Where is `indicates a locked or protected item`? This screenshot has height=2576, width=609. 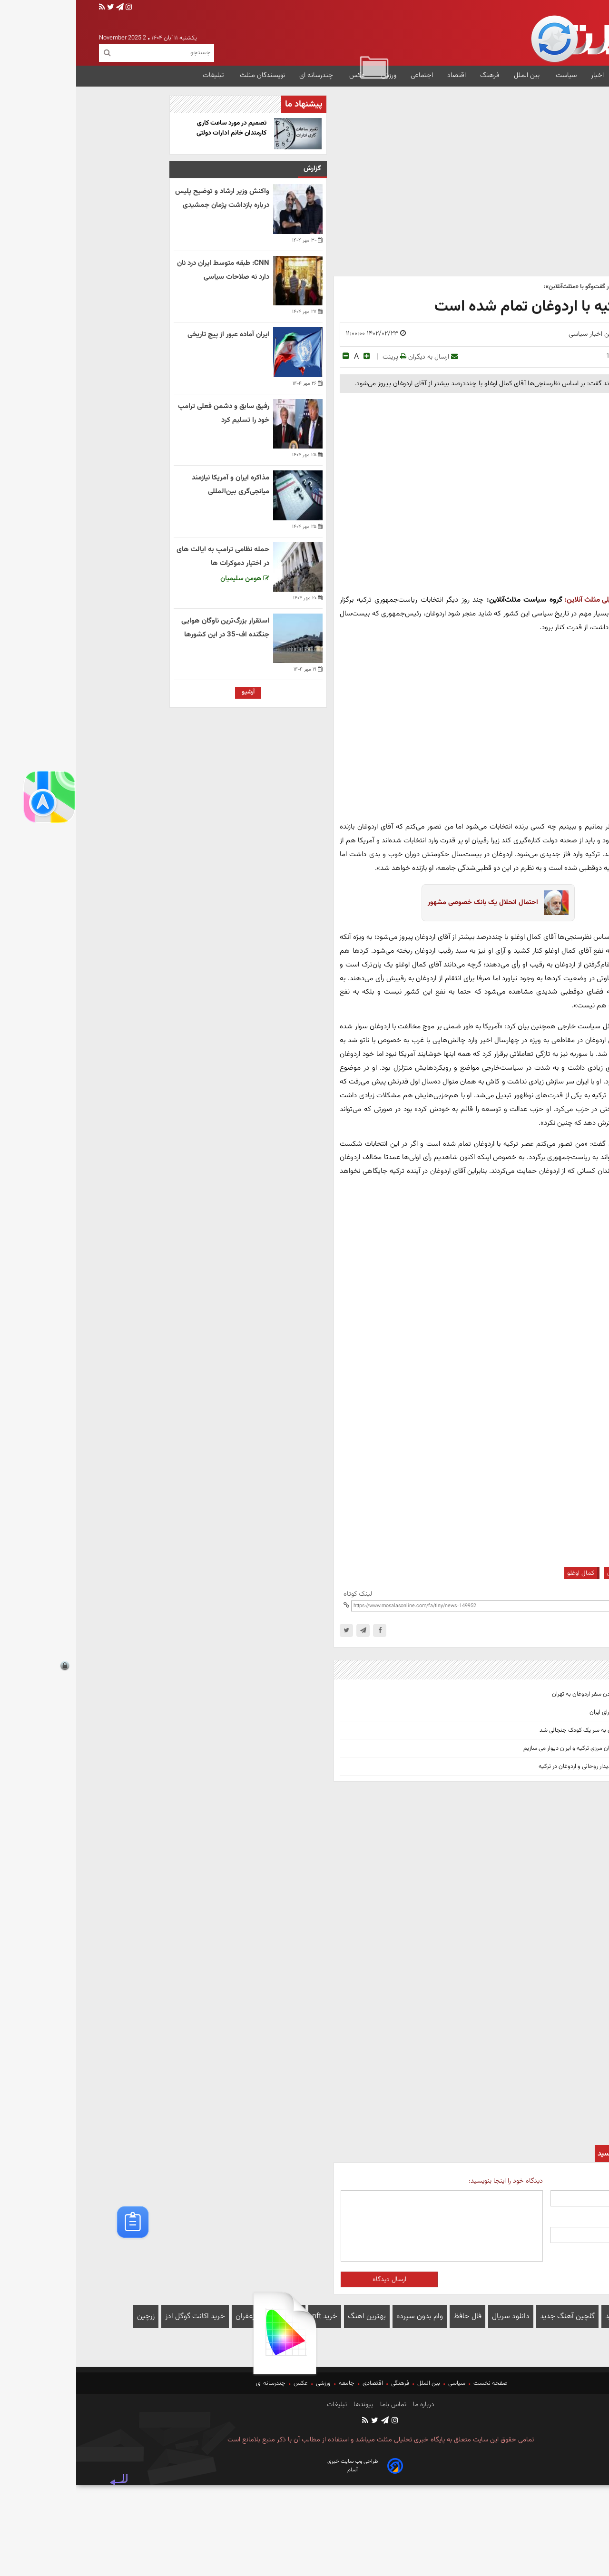 indicates a locked or protected item is located at coordinates (82, 1648).